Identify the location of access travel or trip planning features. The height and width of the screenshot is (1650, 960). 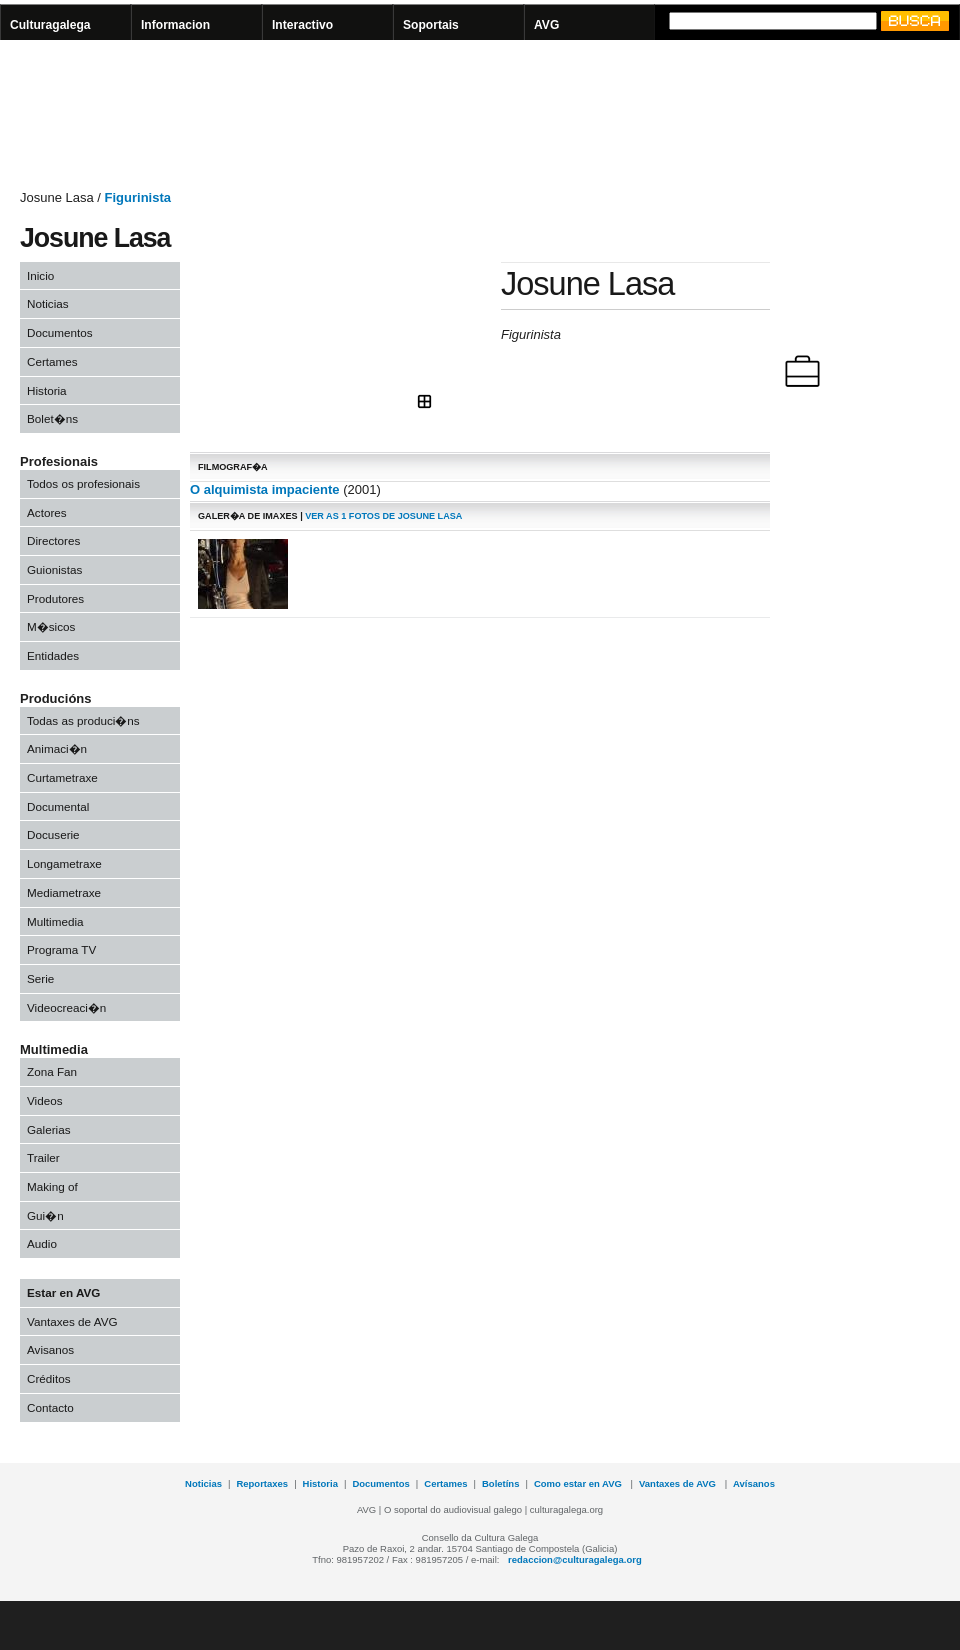
(802, 372).